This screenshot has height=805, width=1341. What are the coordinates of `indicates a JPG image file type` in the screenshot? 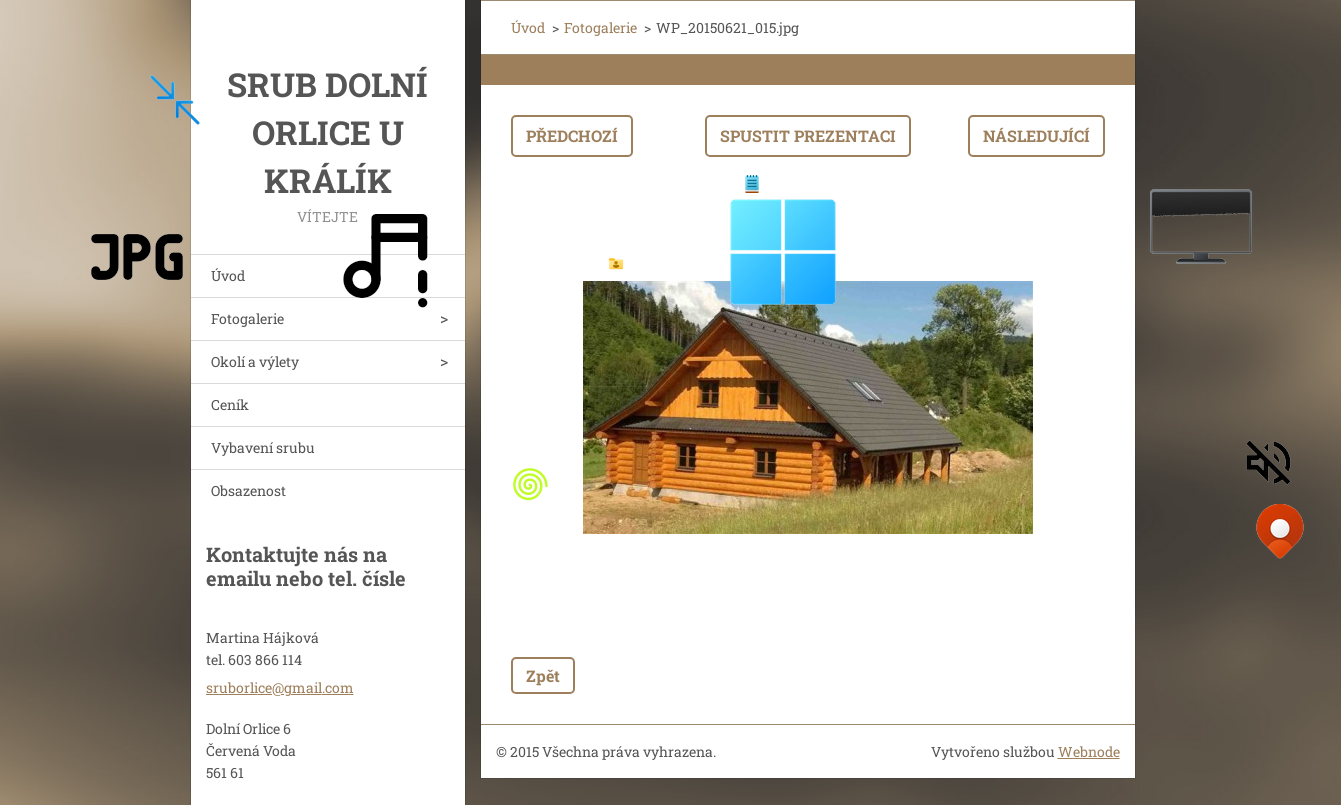 It's located at (137, 257).